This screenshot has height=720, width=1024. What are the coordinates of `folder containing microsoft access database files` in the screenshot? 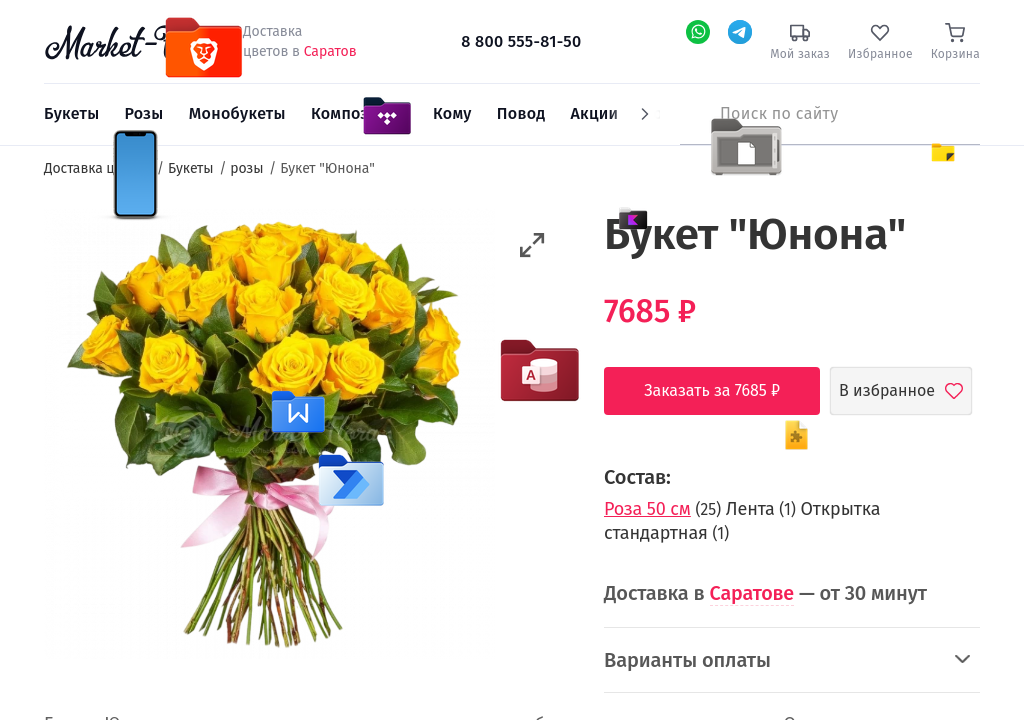 It's located at (539, 372).